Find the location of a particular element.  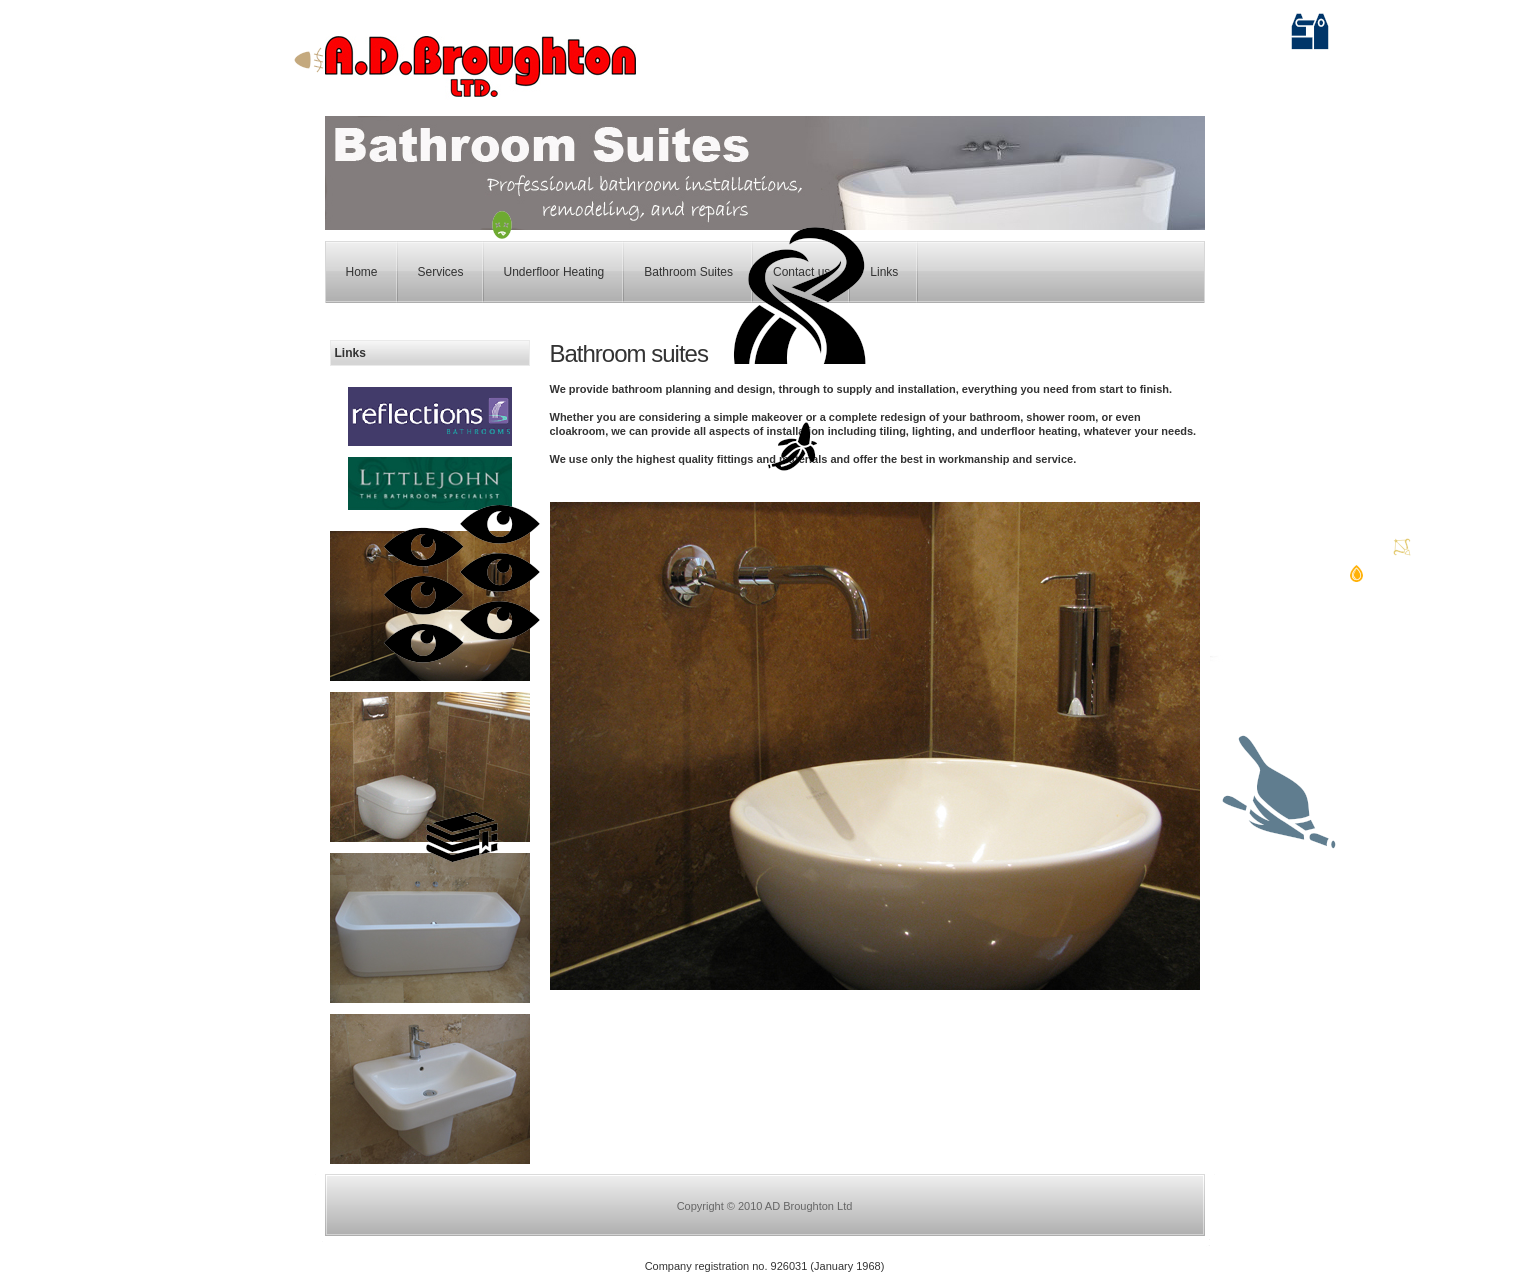

access tools and utilities is located at coordinates (1310, 30).